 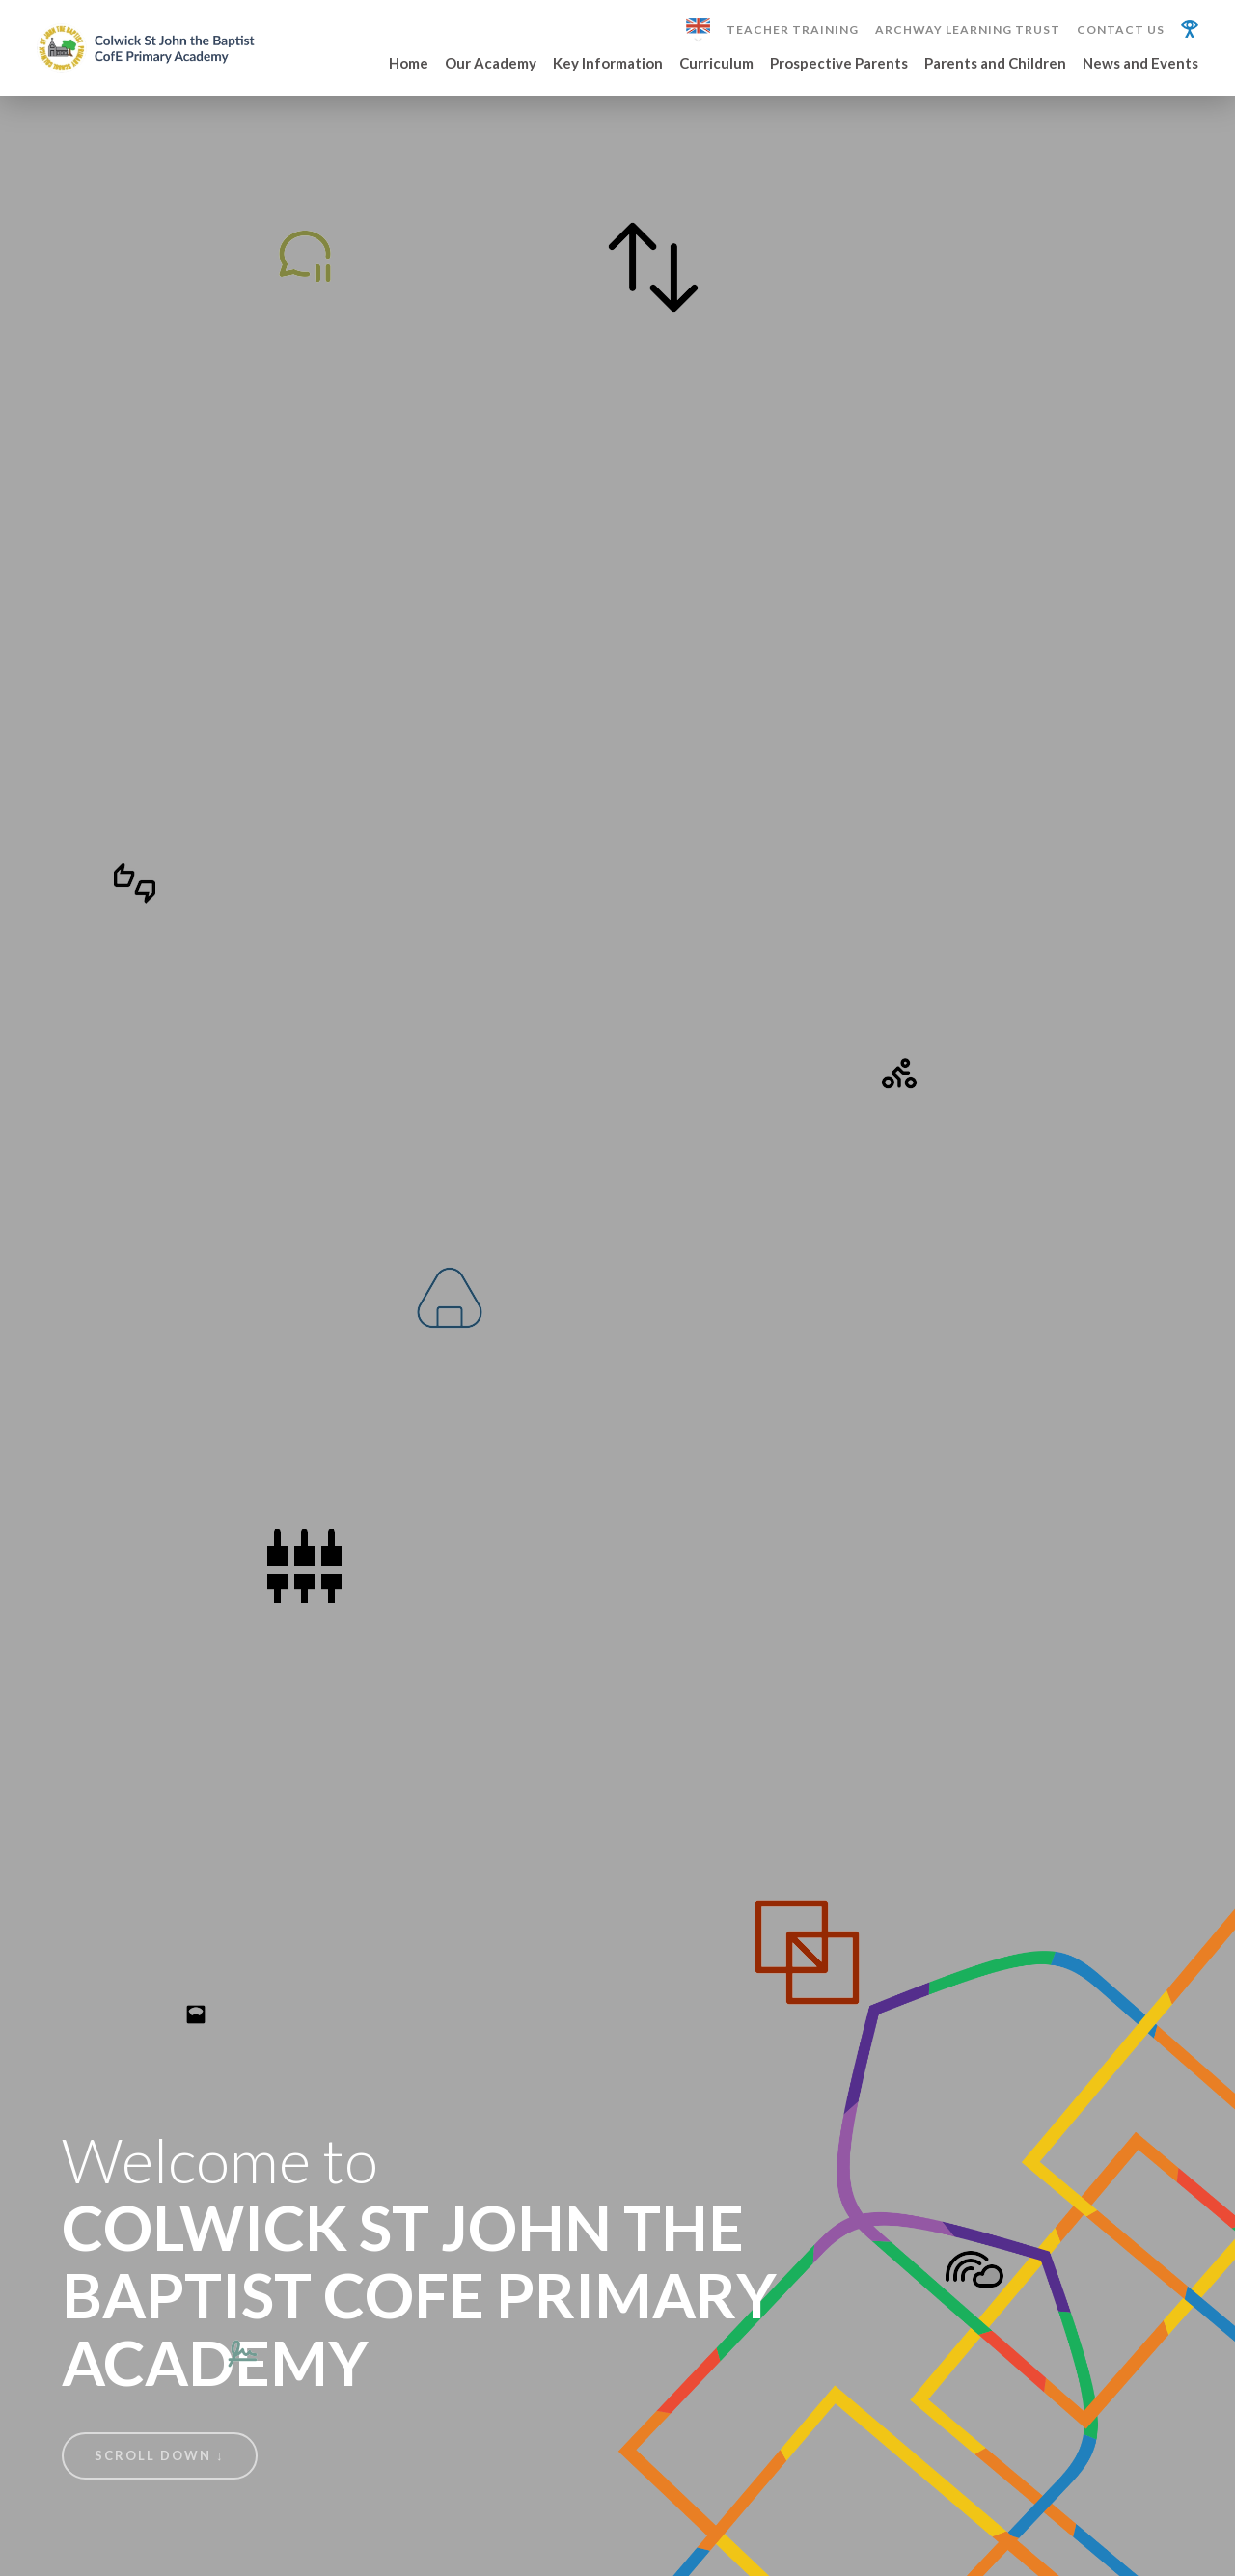 What do you see at coordinates (450, 1298) in the screenshot?
I see `browse Japanese food options` at bounding box center [450, 1298].